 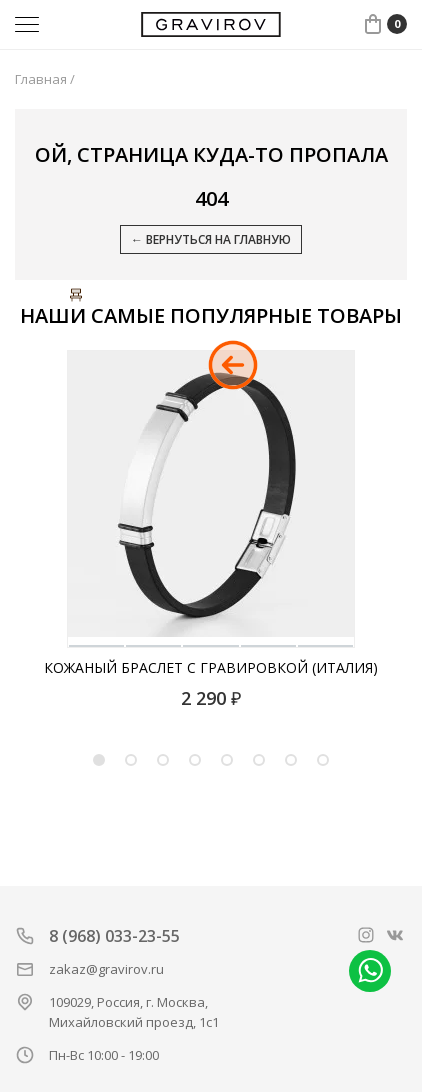 What do you see at coordinates (233, 365) in the screenshot?
I see `go back to the previous screen` at bounding box center [233, 365].